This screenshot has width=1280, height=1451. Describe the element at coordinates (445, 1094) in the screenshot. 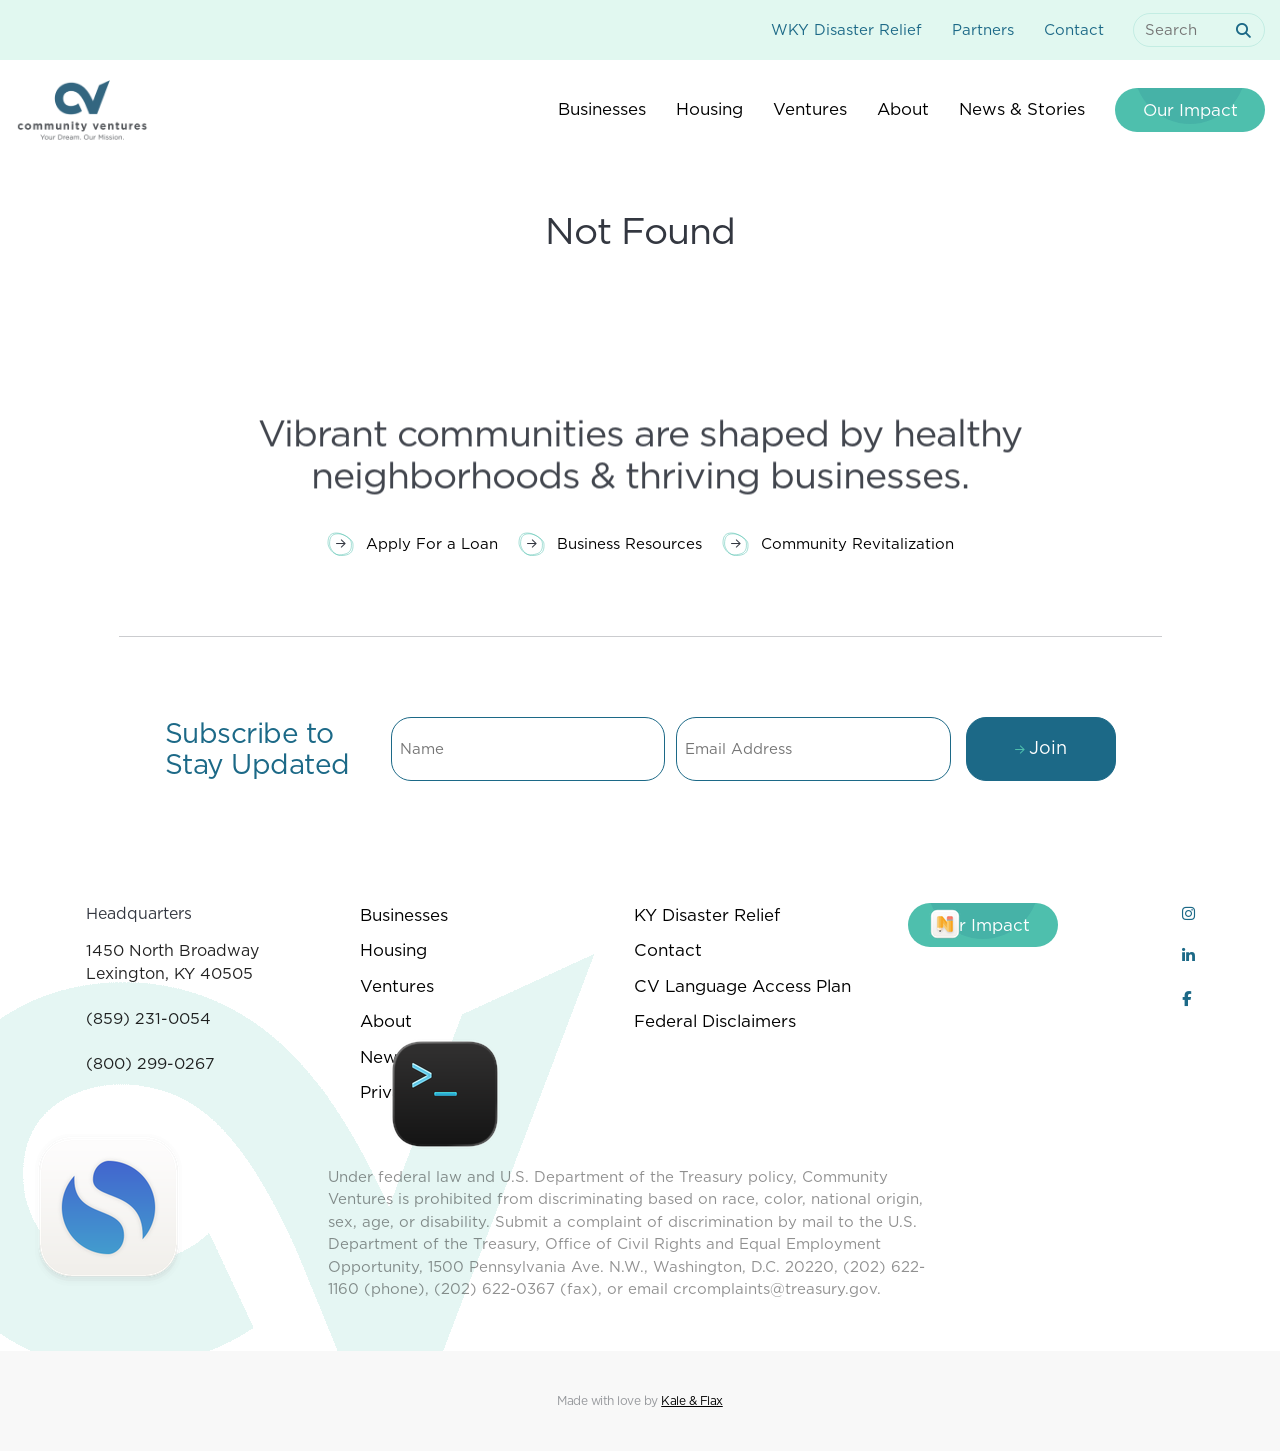

I see `open terminal application` at that location.